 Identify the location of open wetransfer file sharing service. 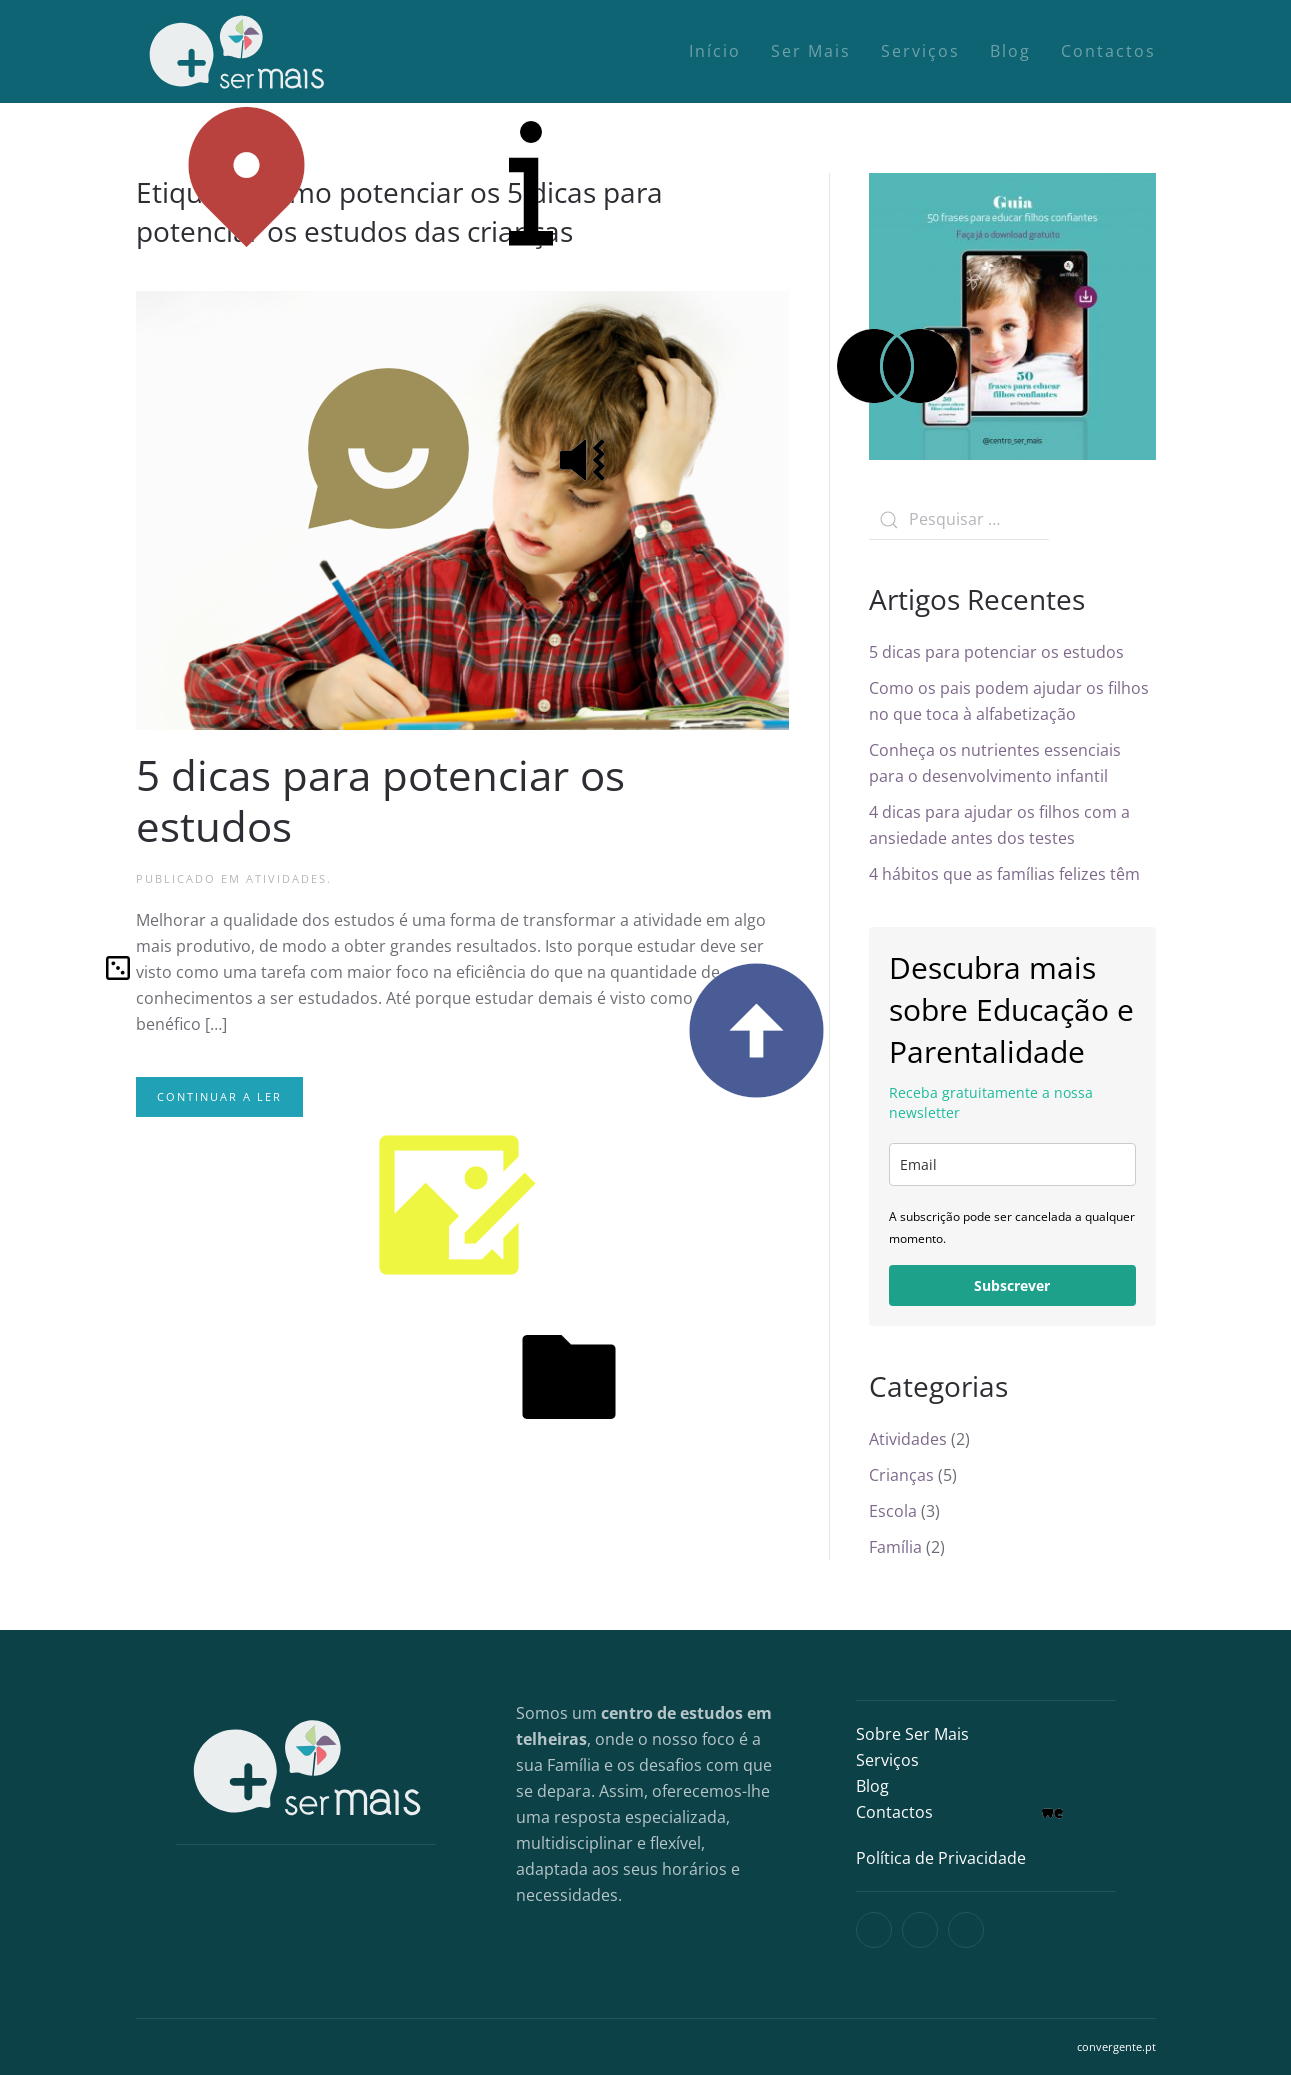
(1052, 1813).